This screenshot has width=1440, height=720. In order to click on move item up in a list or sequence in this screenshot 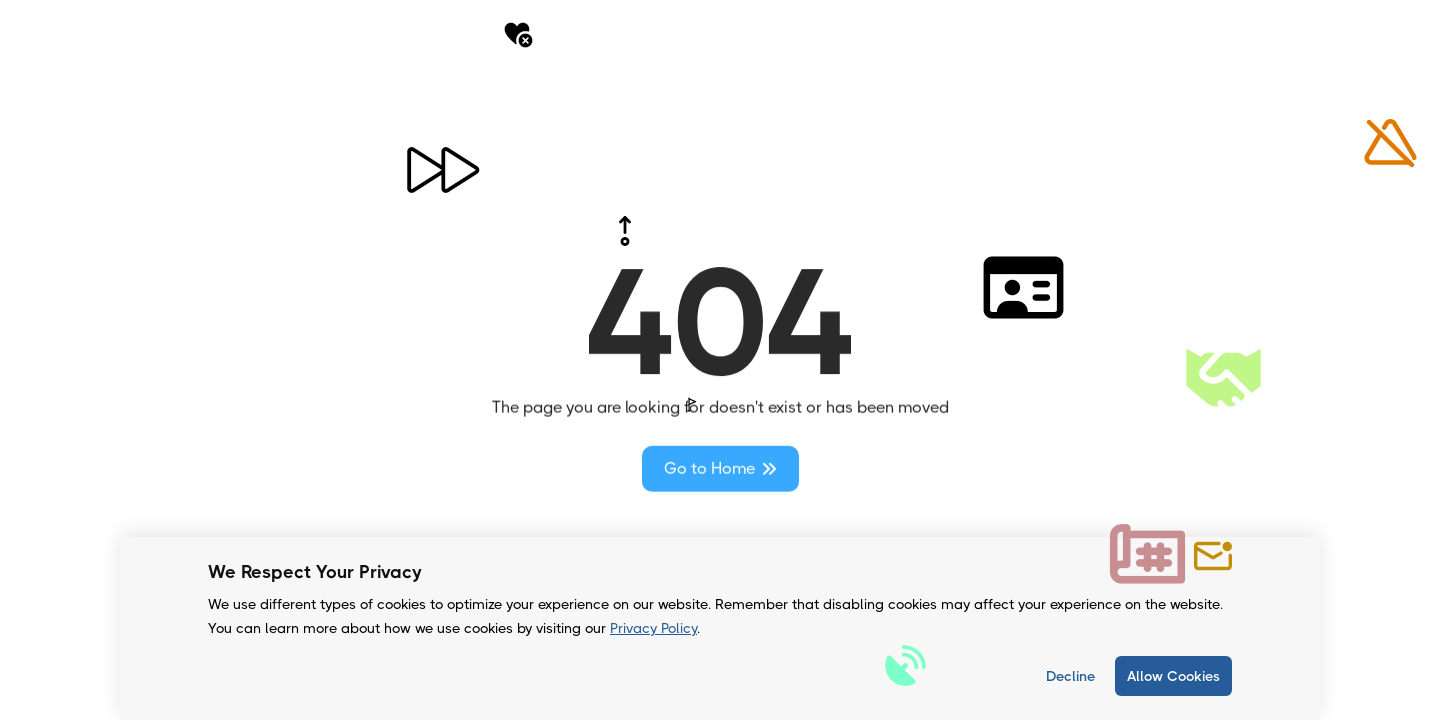, I will do `click(625, 231)`.